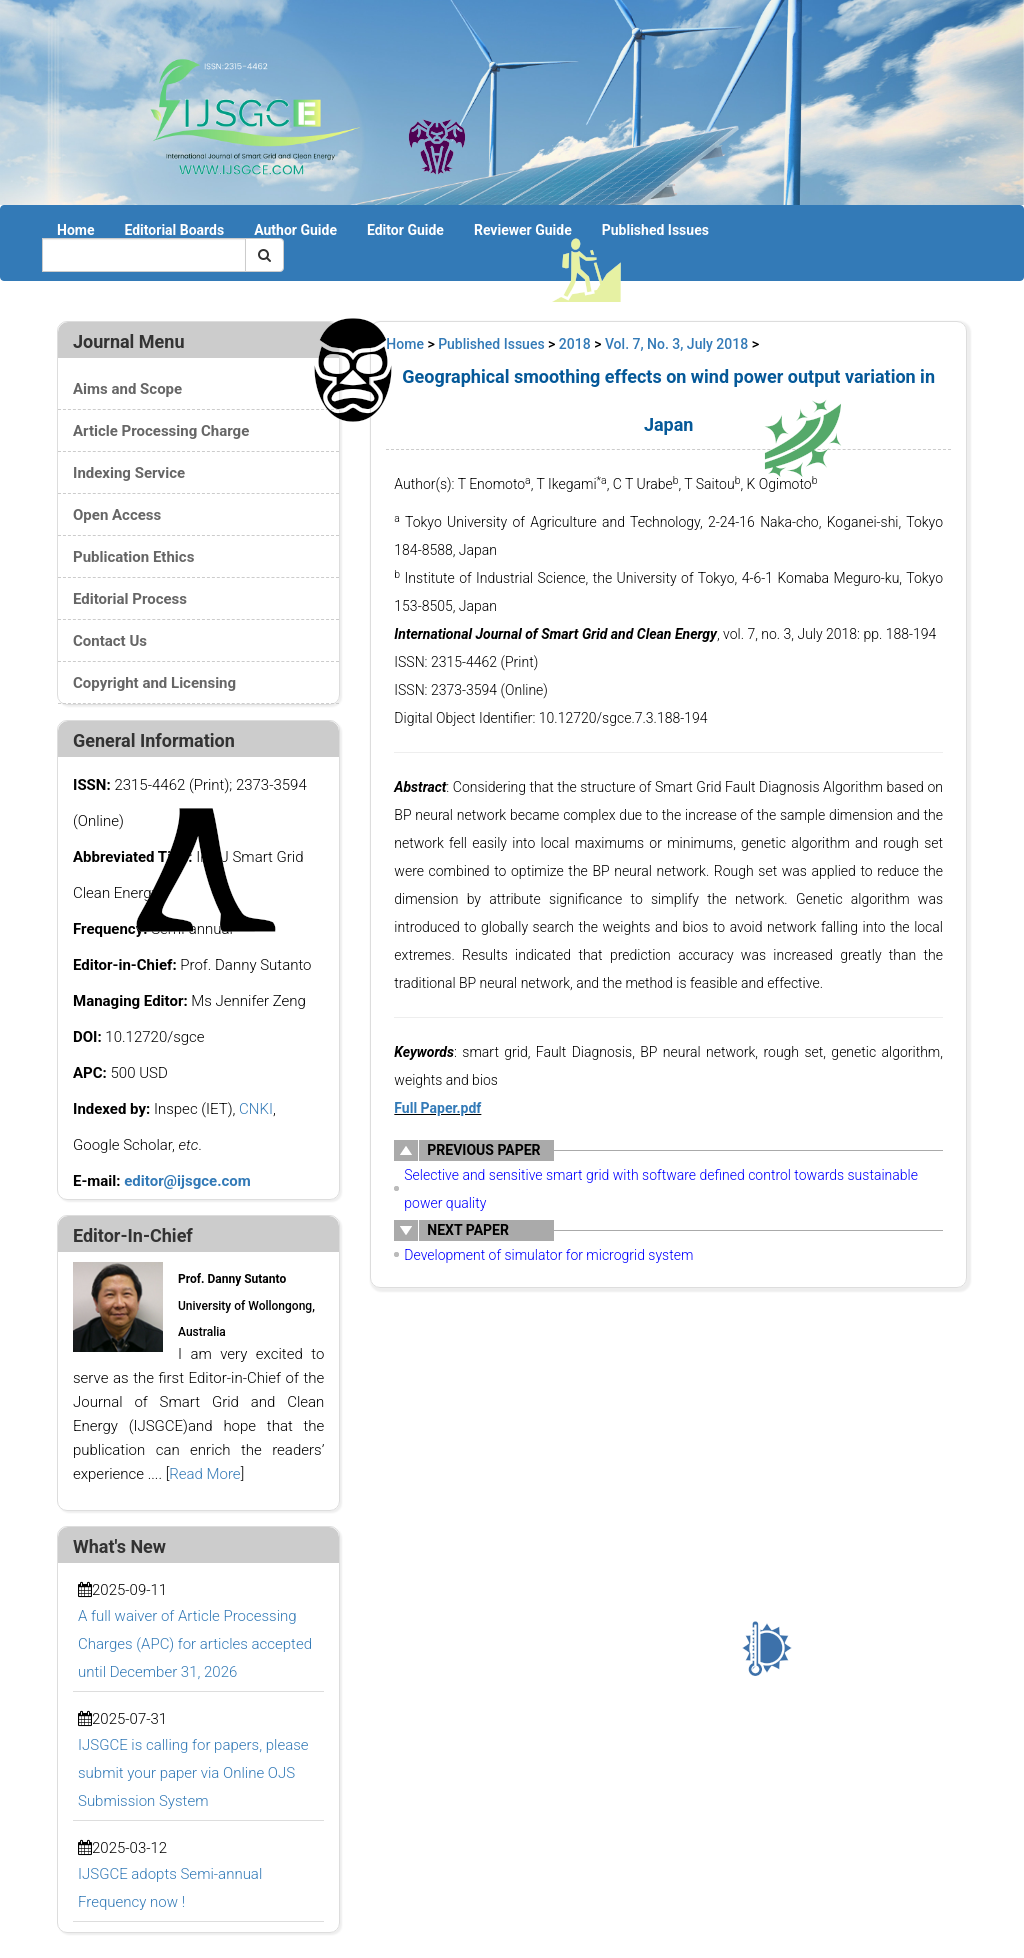 The image size is (1024, 1958). Describe the element at coordinates (802, 438) in the screenshot. I see `equip or select a magical sword weapon` at that location.